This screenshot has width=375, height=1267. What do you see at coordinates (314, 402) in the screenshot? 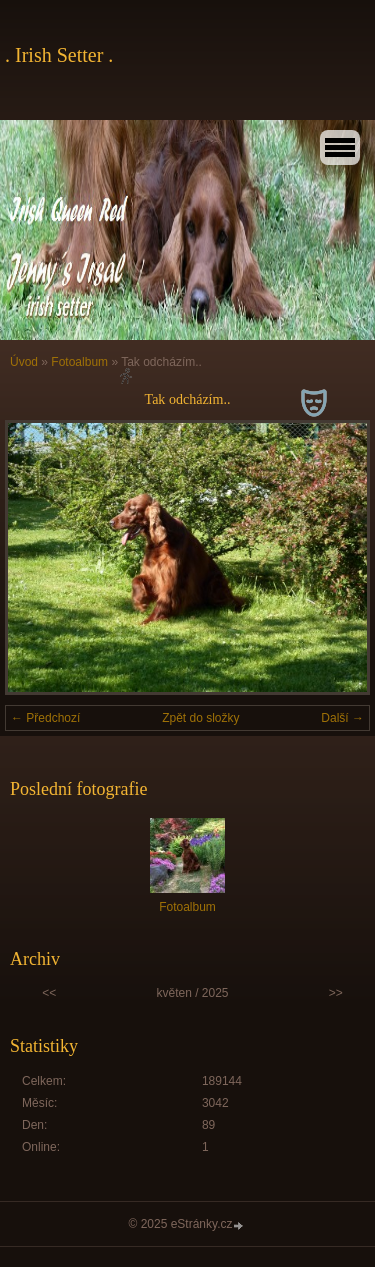
I see `indicates sad or negative emotion` at bounding box center [314, 402].